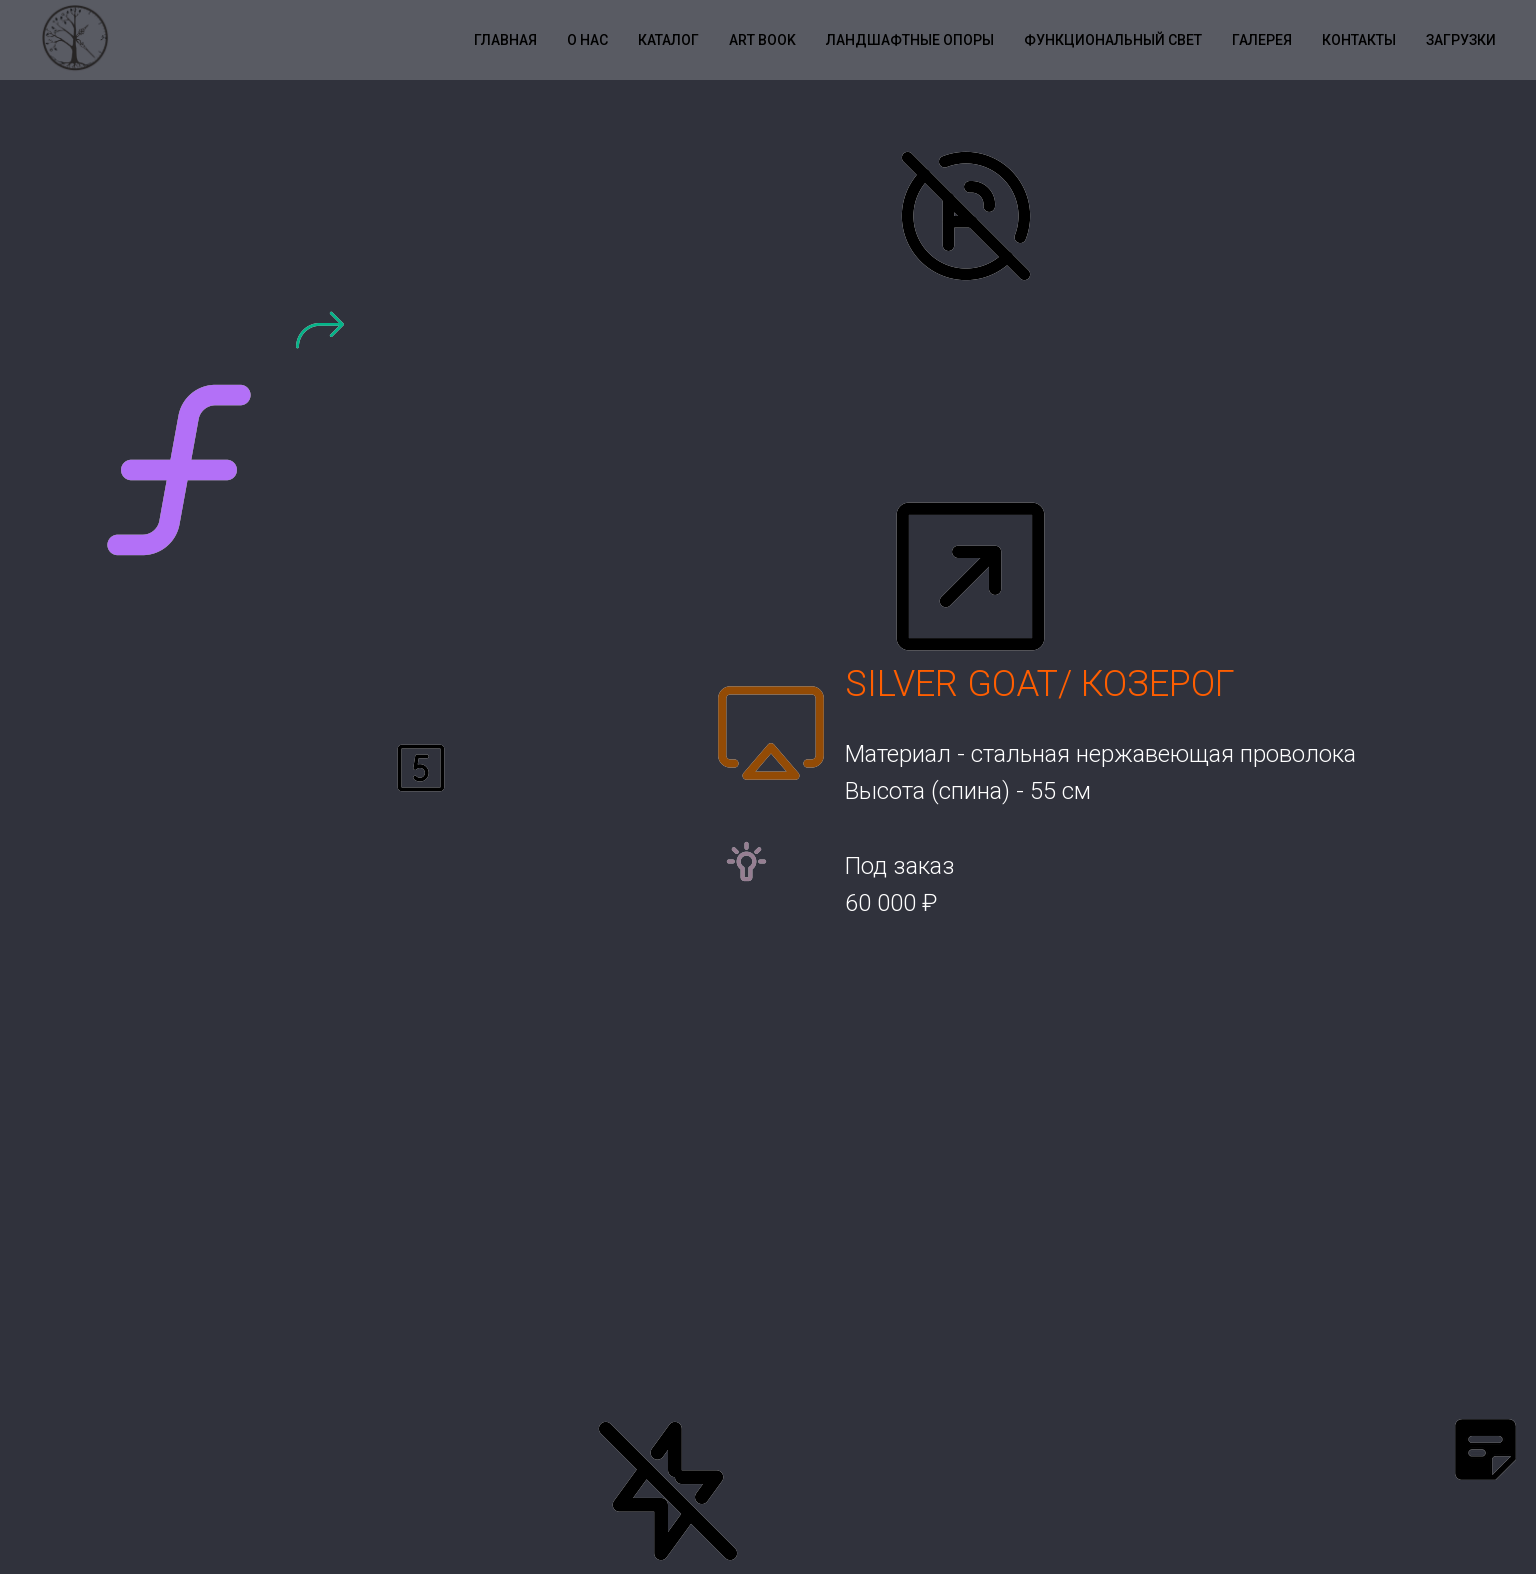 The height and width of the screenshot is (1574, 1536). I want to click on access tips or suggestions, so click(746, 861).